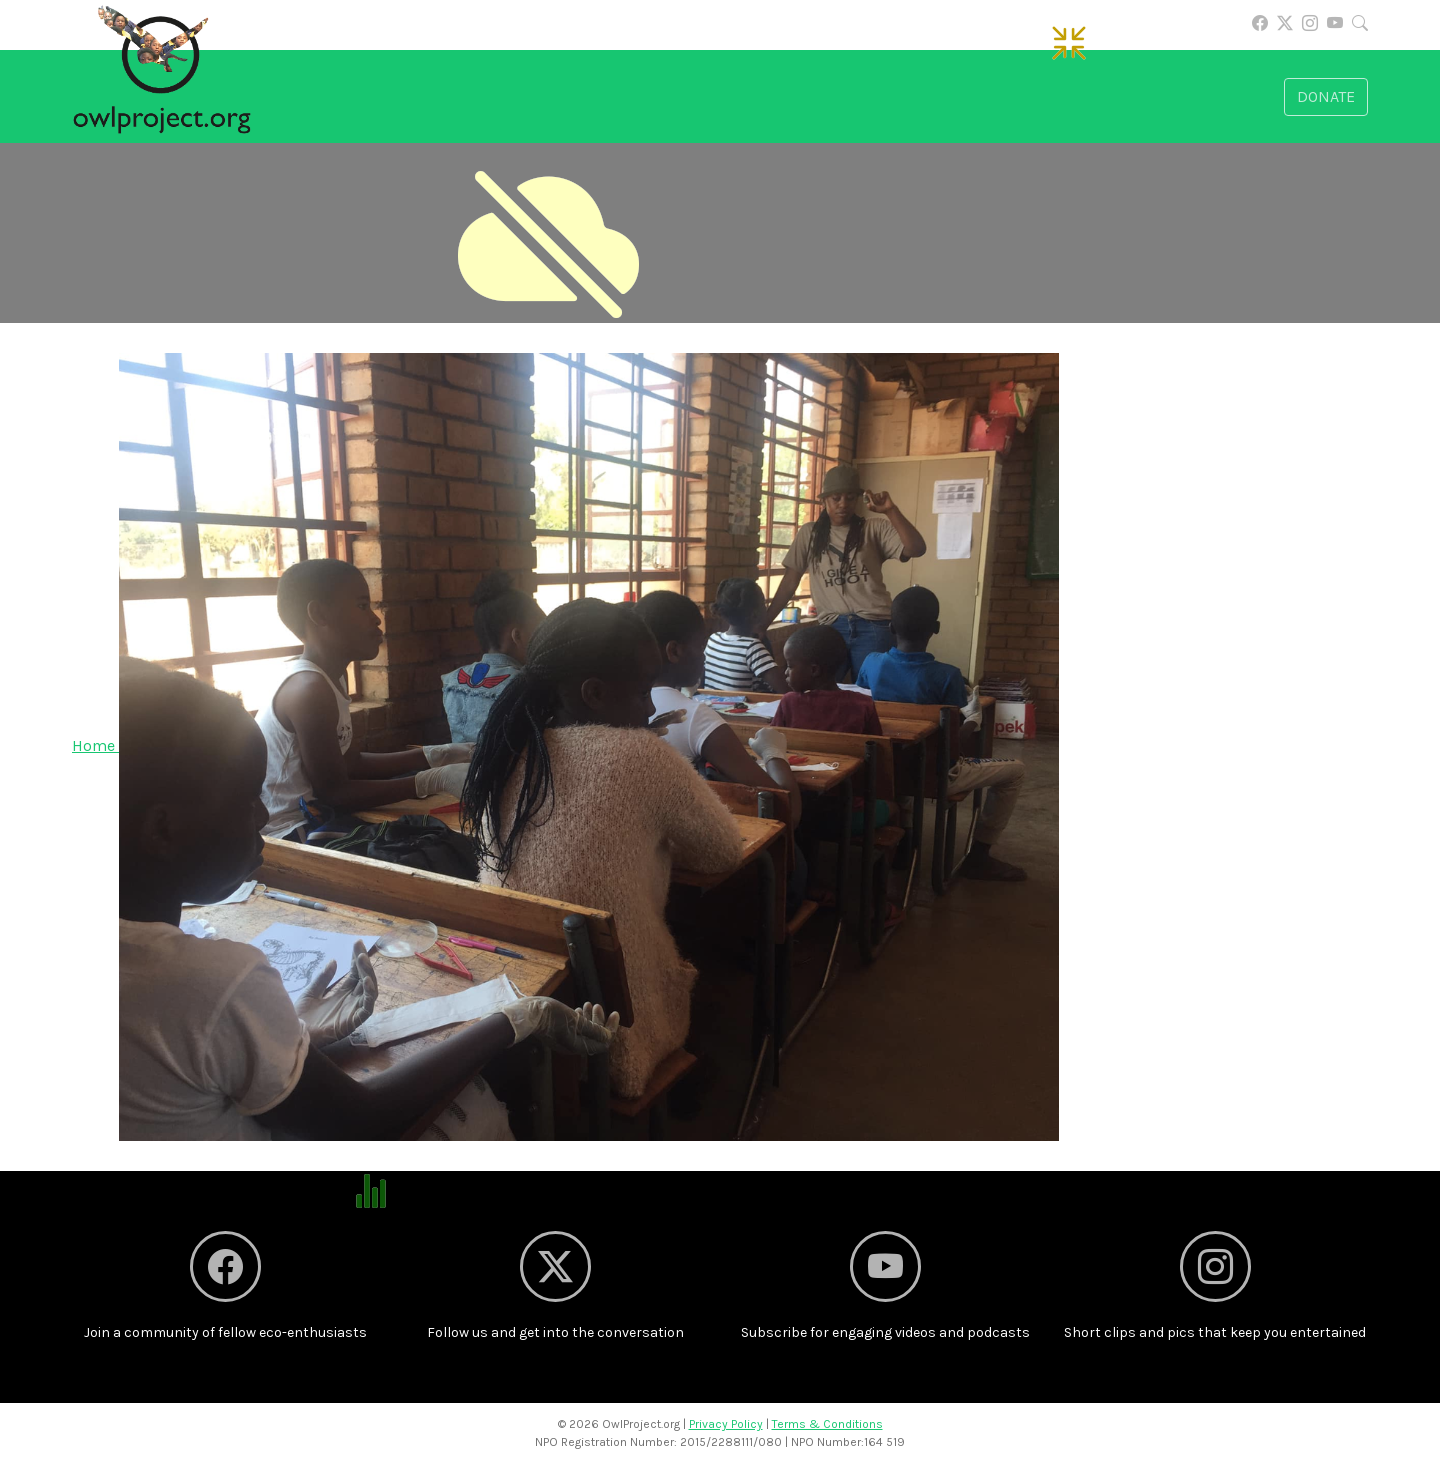 The width and height of the screenshot is (1440, 1465). What do you see at coordinates (371, 1191) in the screenshot?
I see `view statistics and analytics` at bounding box center [371, 1191].